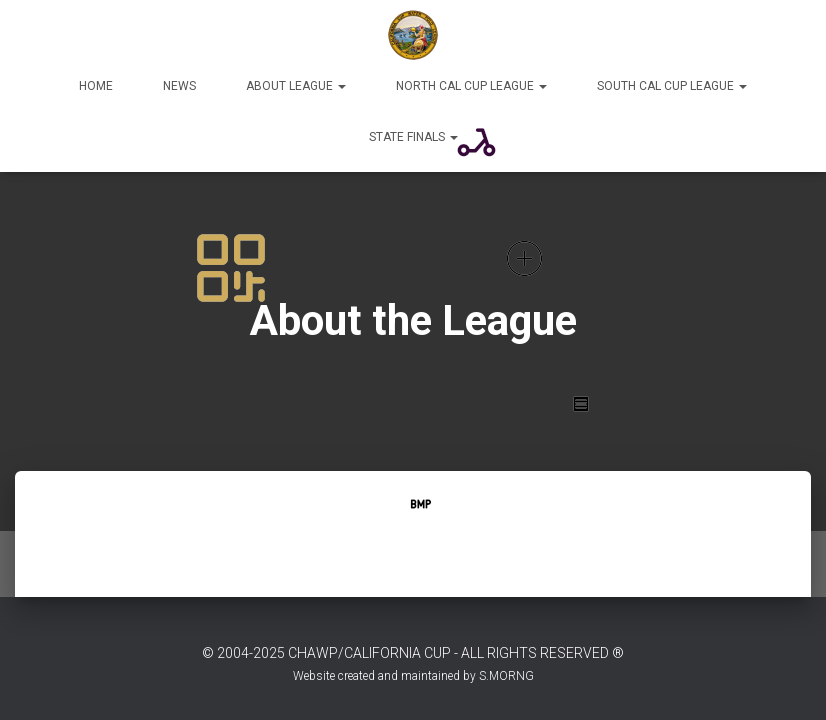 The height and width of the screenshot is (720, 826). Describe the element at coordinates (476, 143) in the screenshot. I see `select scooter as transportation mode` at that location.